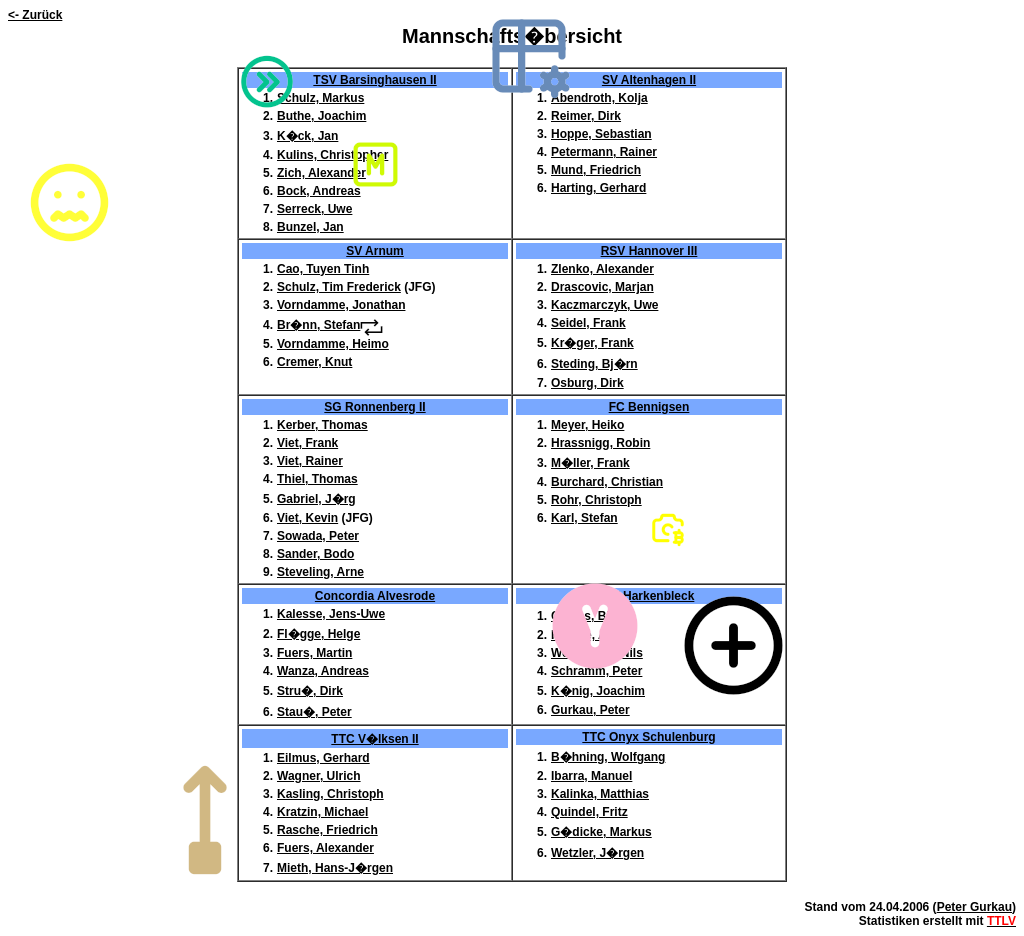 The image size is (1024, 936). I want to click on capture or scan bitcoin QR codes, so click(668, 528).